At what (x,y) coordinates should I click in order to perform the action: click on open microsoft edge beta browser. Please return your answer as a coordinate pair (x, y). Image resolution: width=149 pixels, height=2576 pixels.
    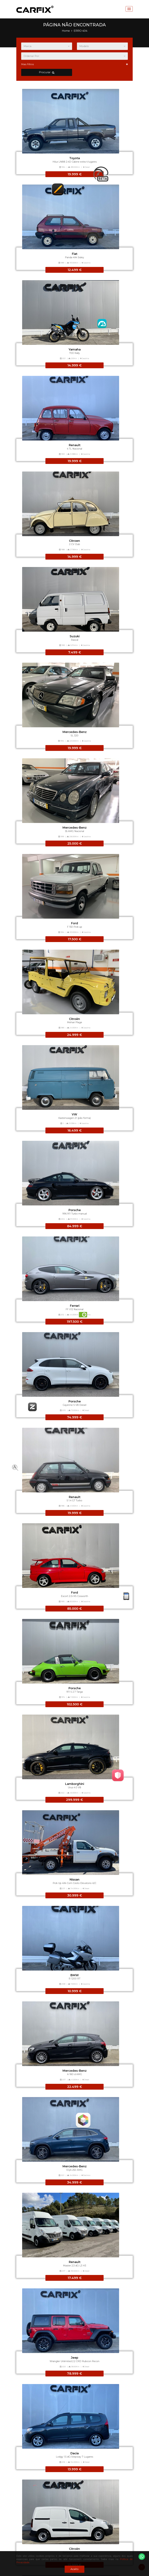
    Looking at the image, I should click on (101, 174).